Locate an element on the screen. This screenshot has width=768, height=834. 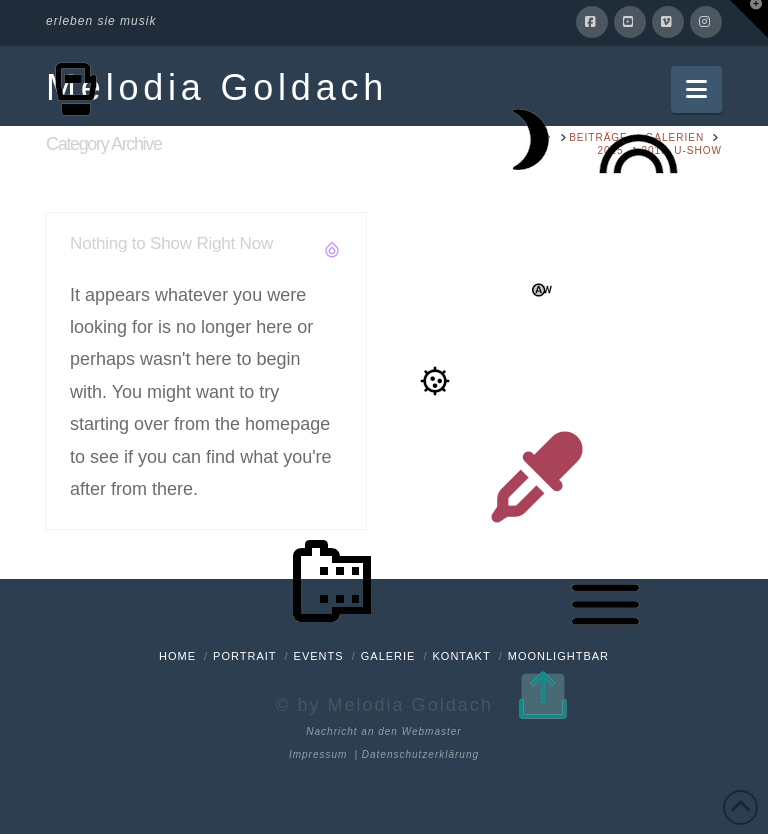
upload a file or document is located at coordinates (543, 697).